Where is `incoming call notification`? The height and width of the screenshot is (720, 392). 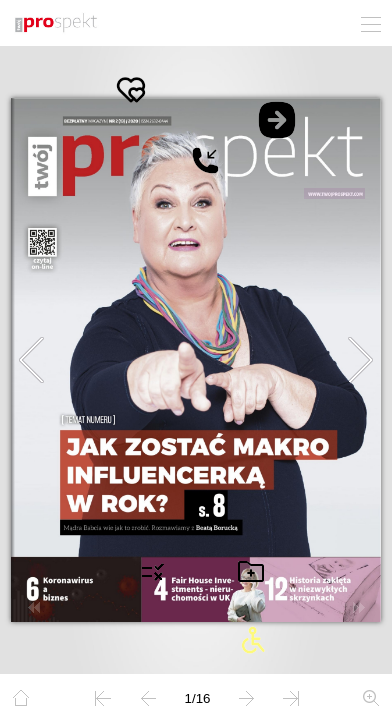 incoming call notification is located at coordinates (205, 160).